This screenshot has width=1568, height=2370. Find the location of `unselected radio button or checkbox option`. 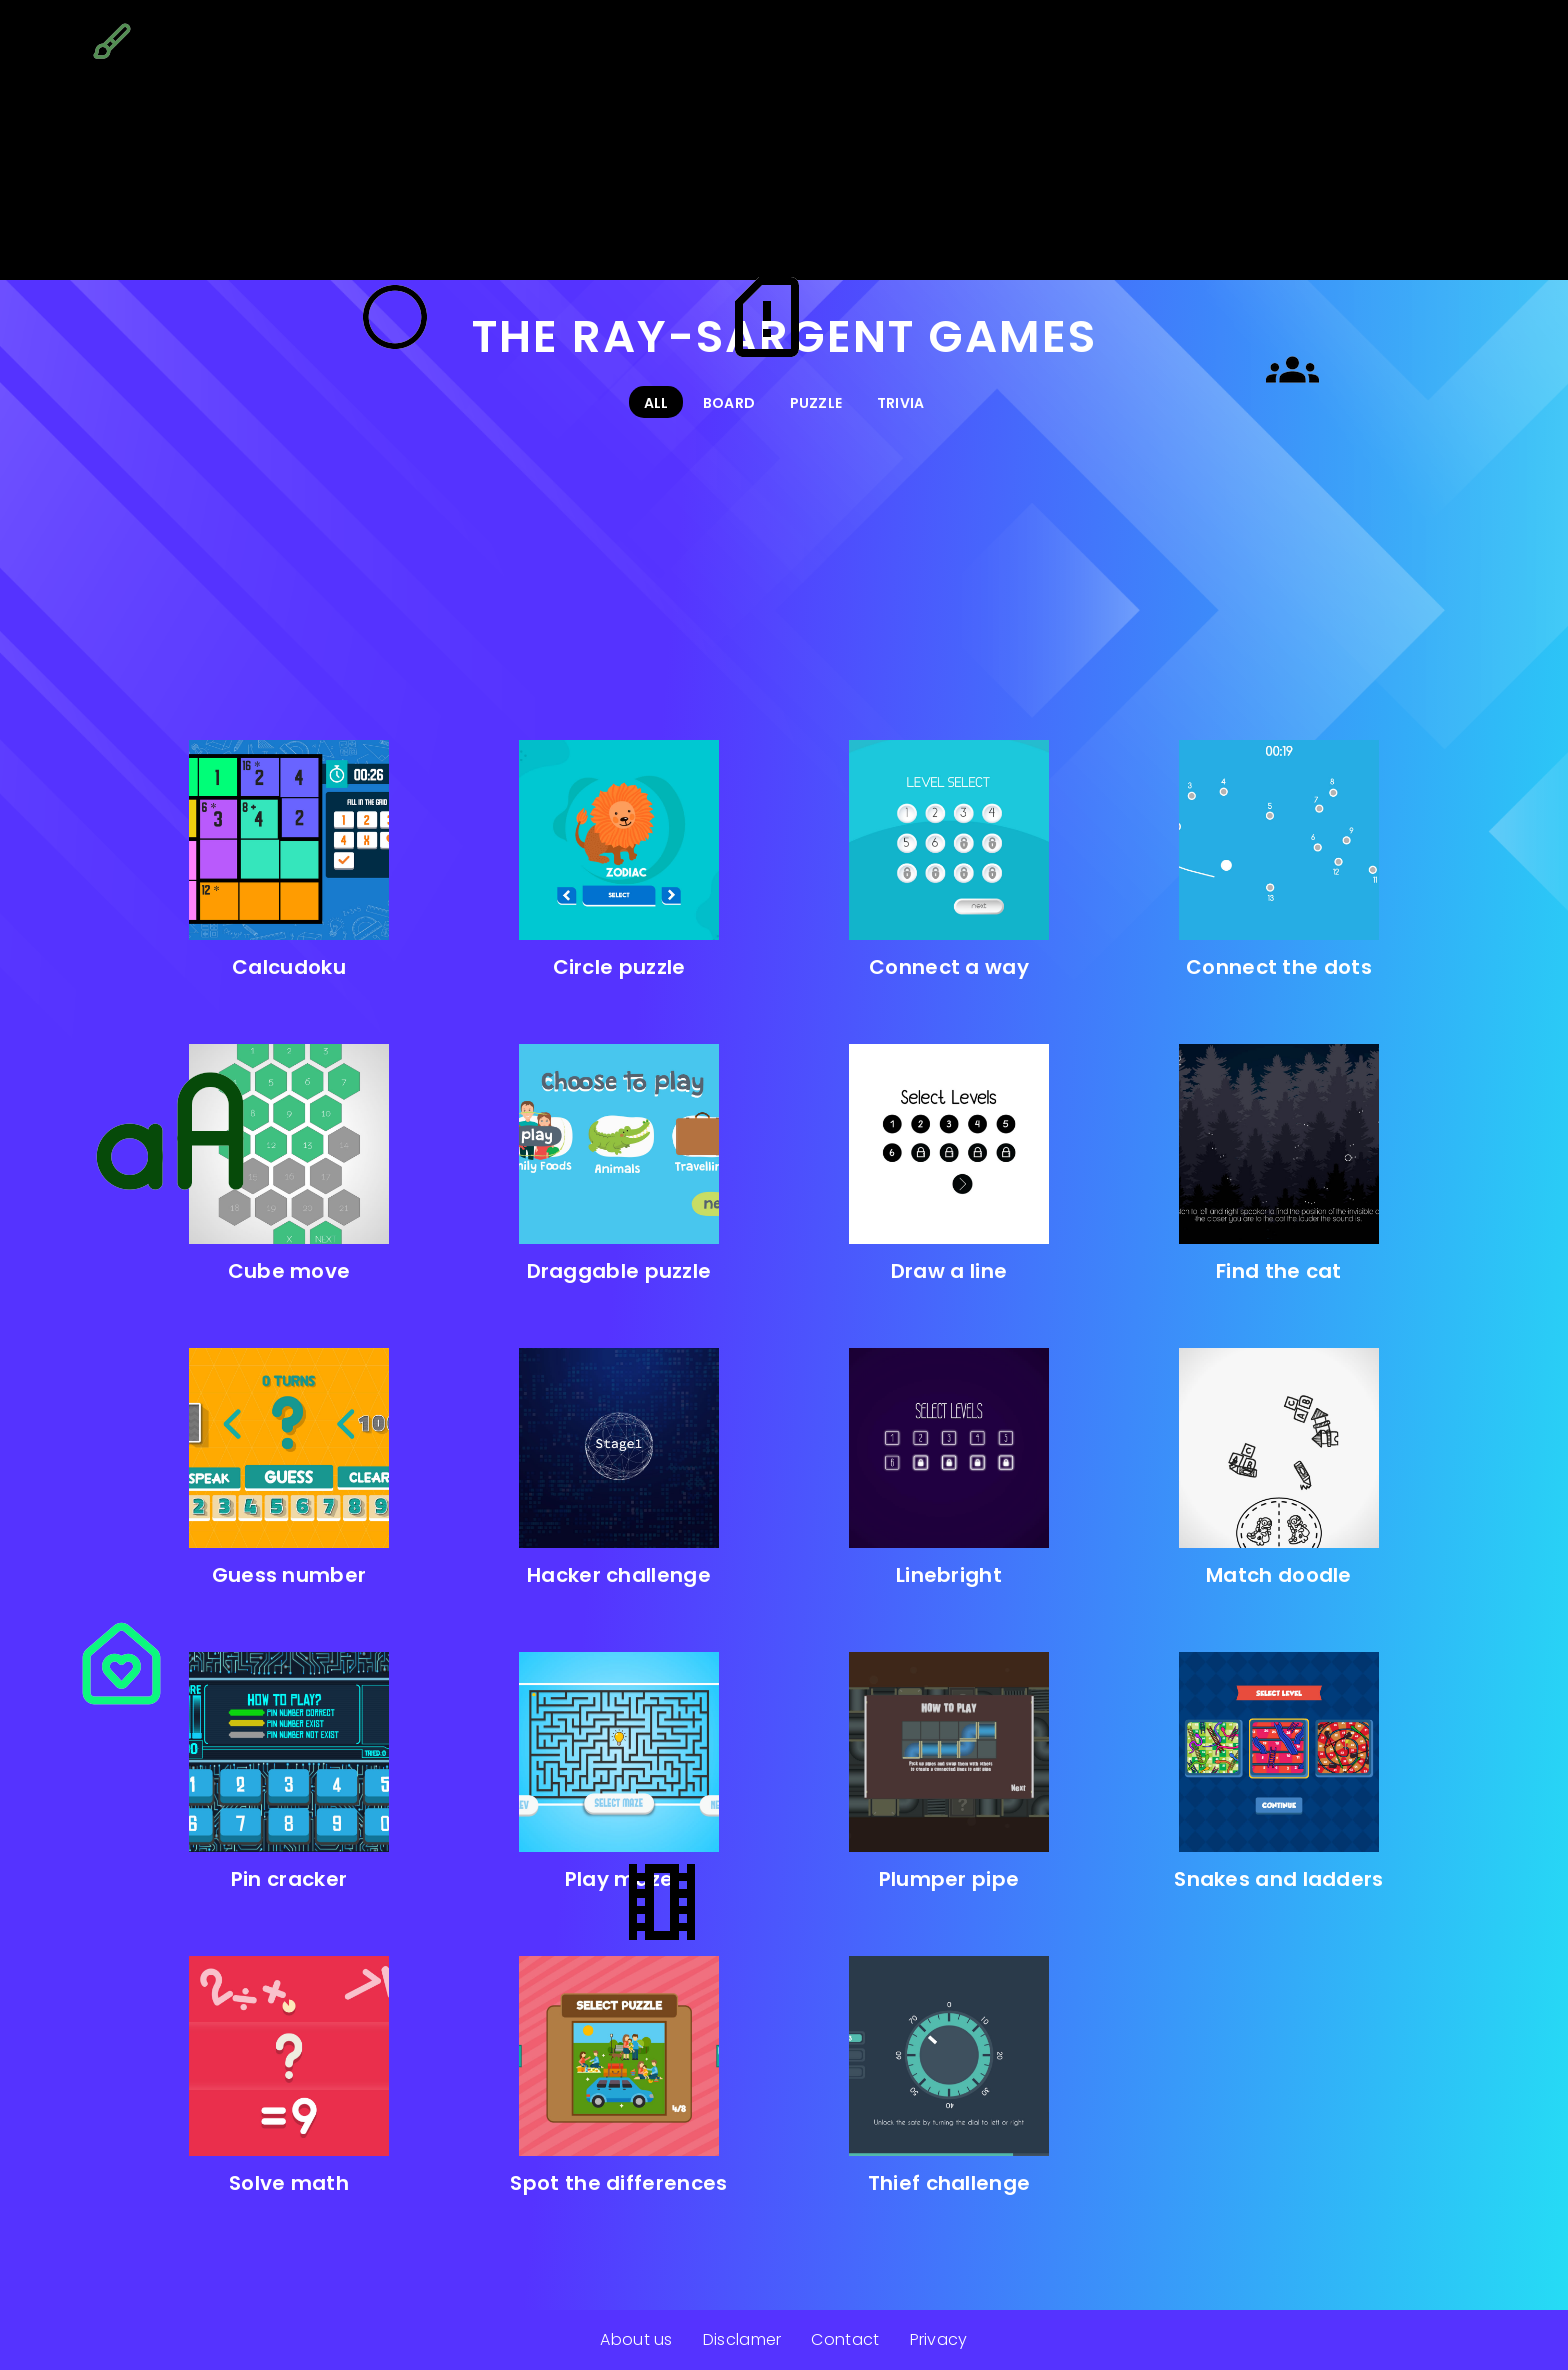

unselected radio button or checkbox option is located at coordinates (395, 317).